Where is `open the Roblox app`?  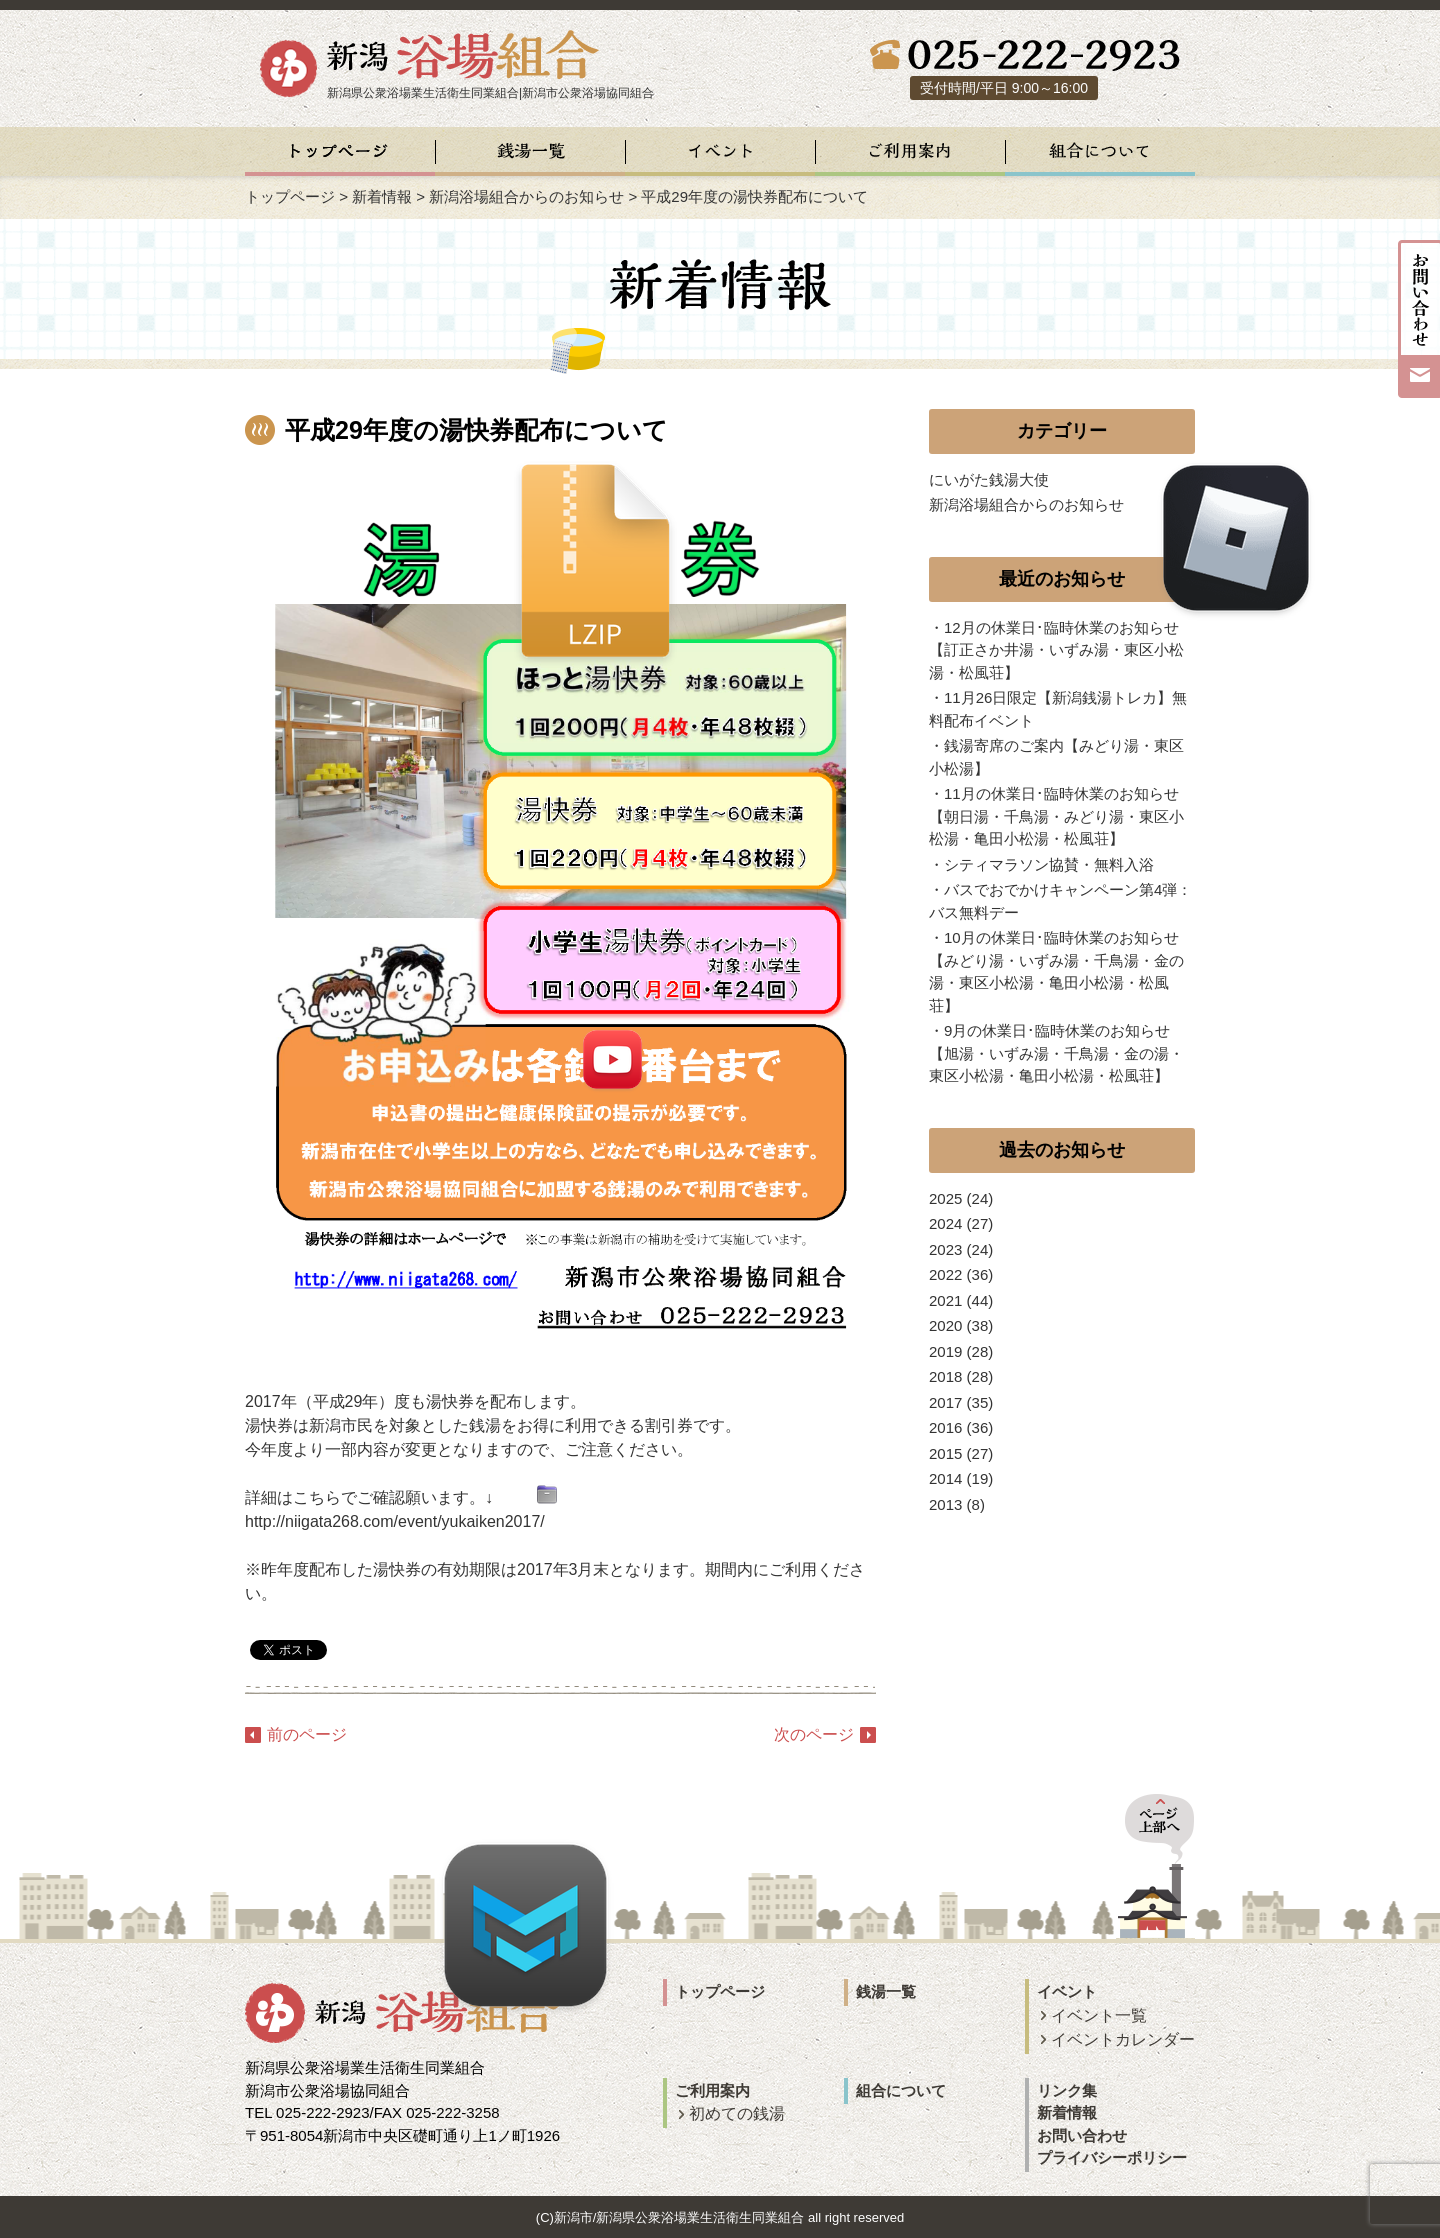
open the Roblox app is located at coordinates (1236, 538).